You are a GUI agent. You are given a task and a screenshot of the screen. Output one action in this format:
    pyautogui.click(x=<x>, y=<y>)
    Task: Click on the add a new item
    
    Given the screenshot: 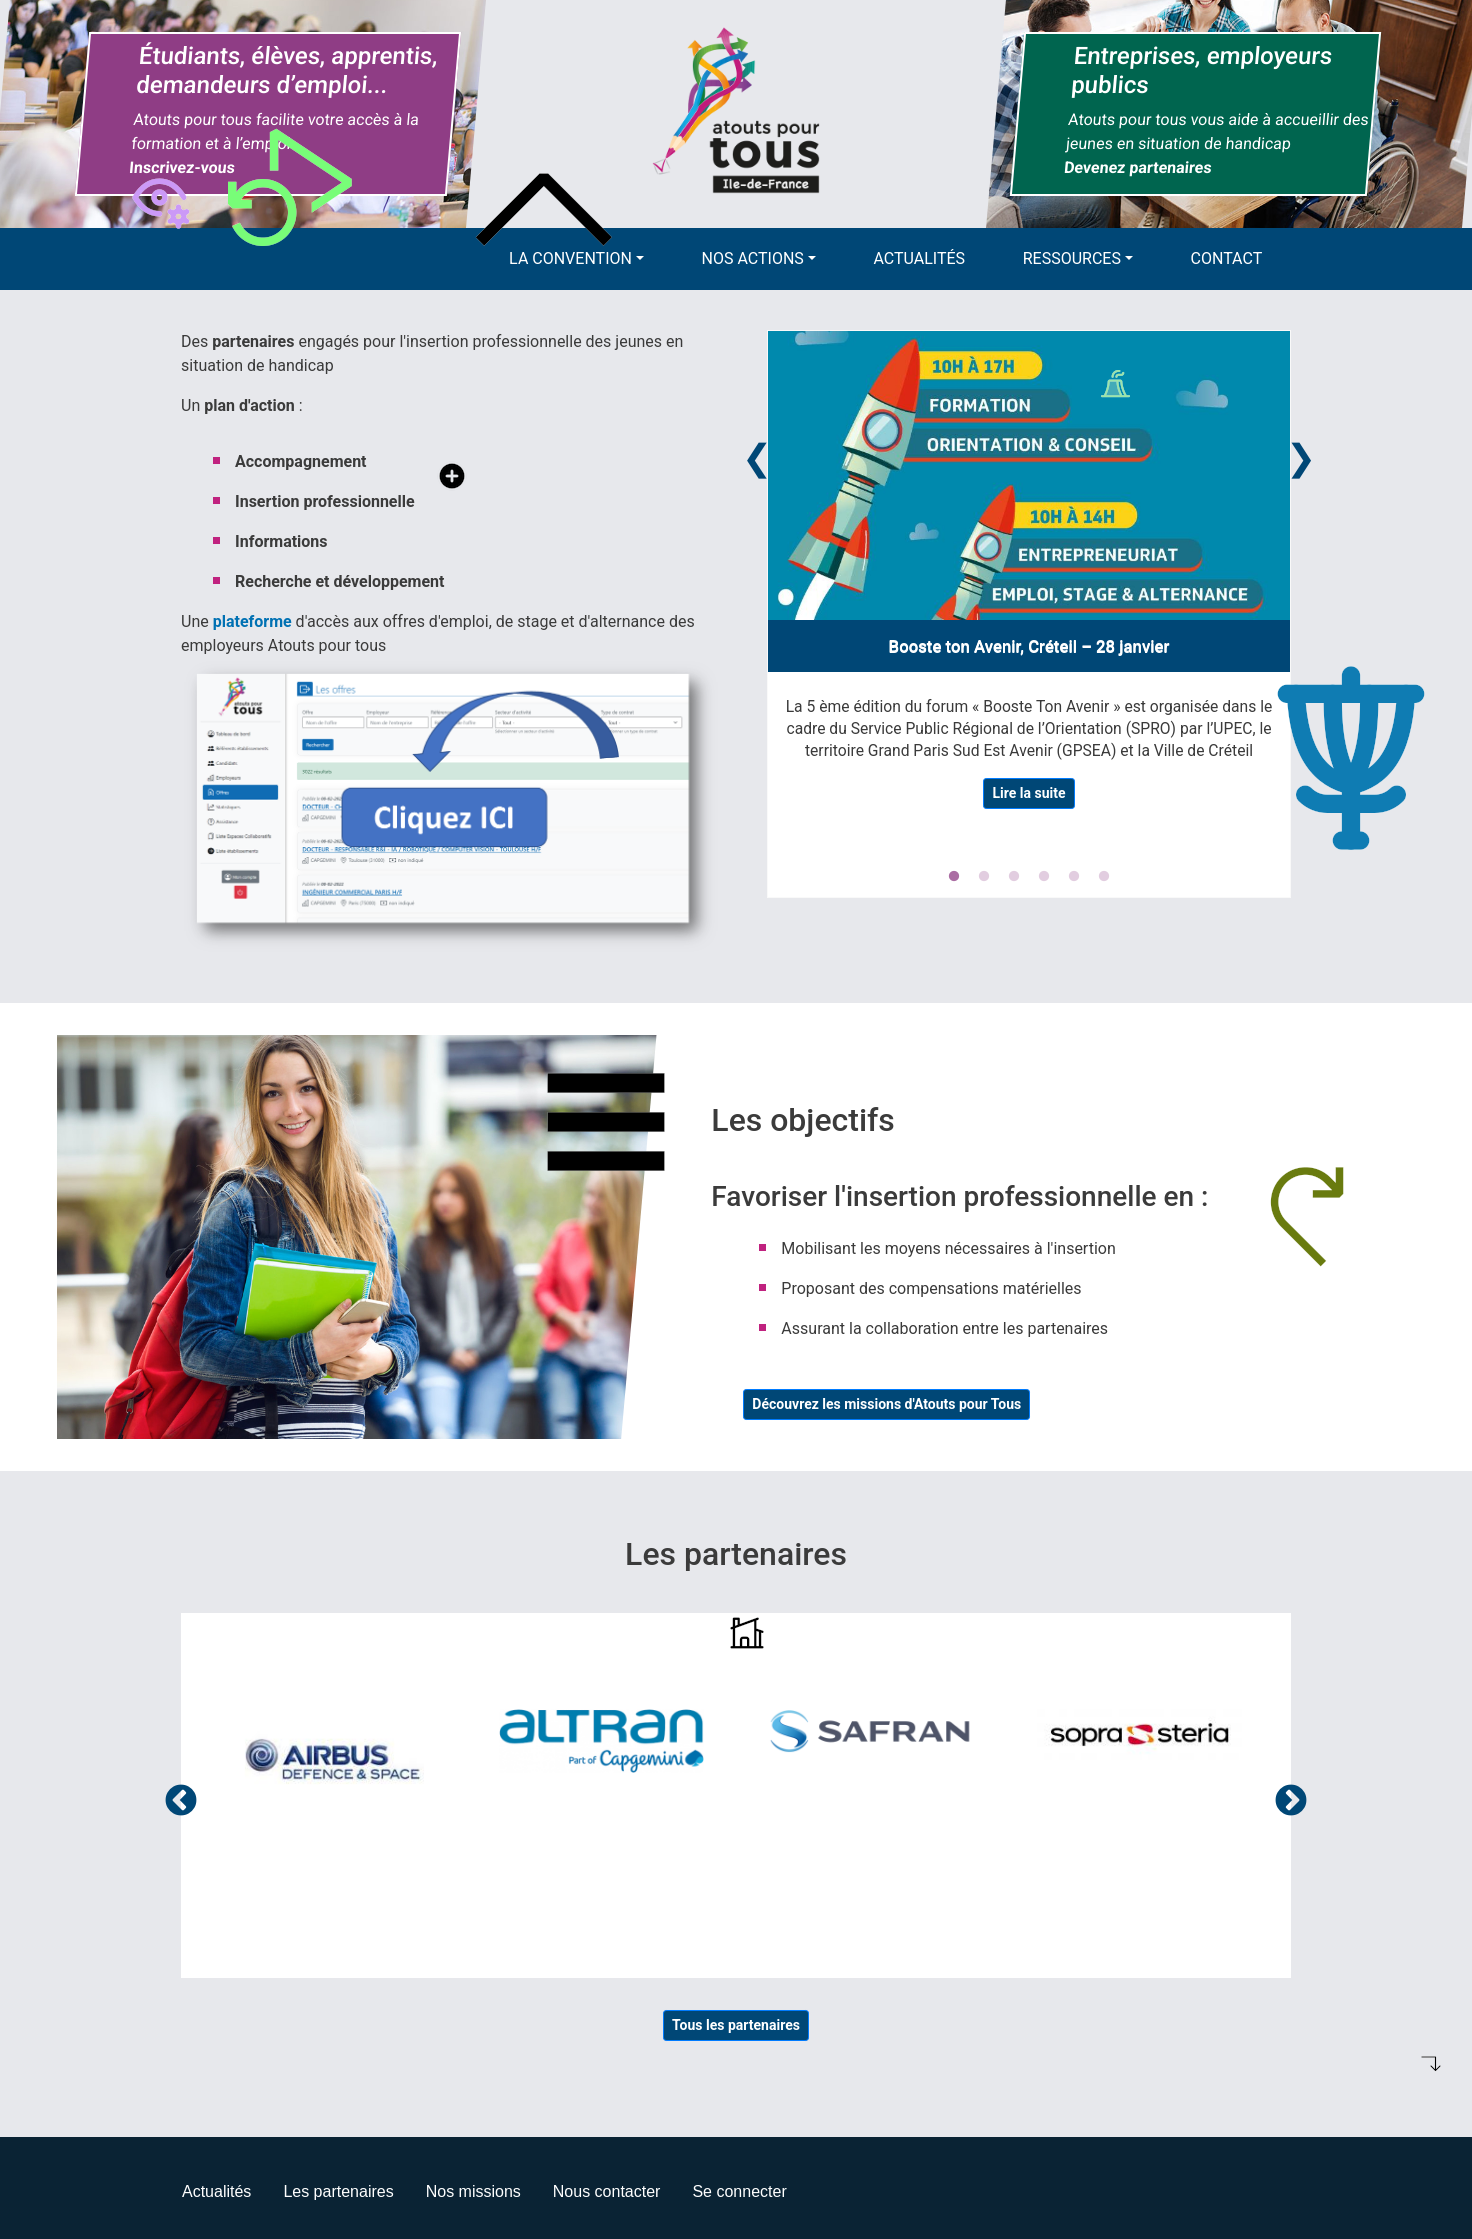 What is the action you would take?
    pyautogui.click(x=452, y=476)
    